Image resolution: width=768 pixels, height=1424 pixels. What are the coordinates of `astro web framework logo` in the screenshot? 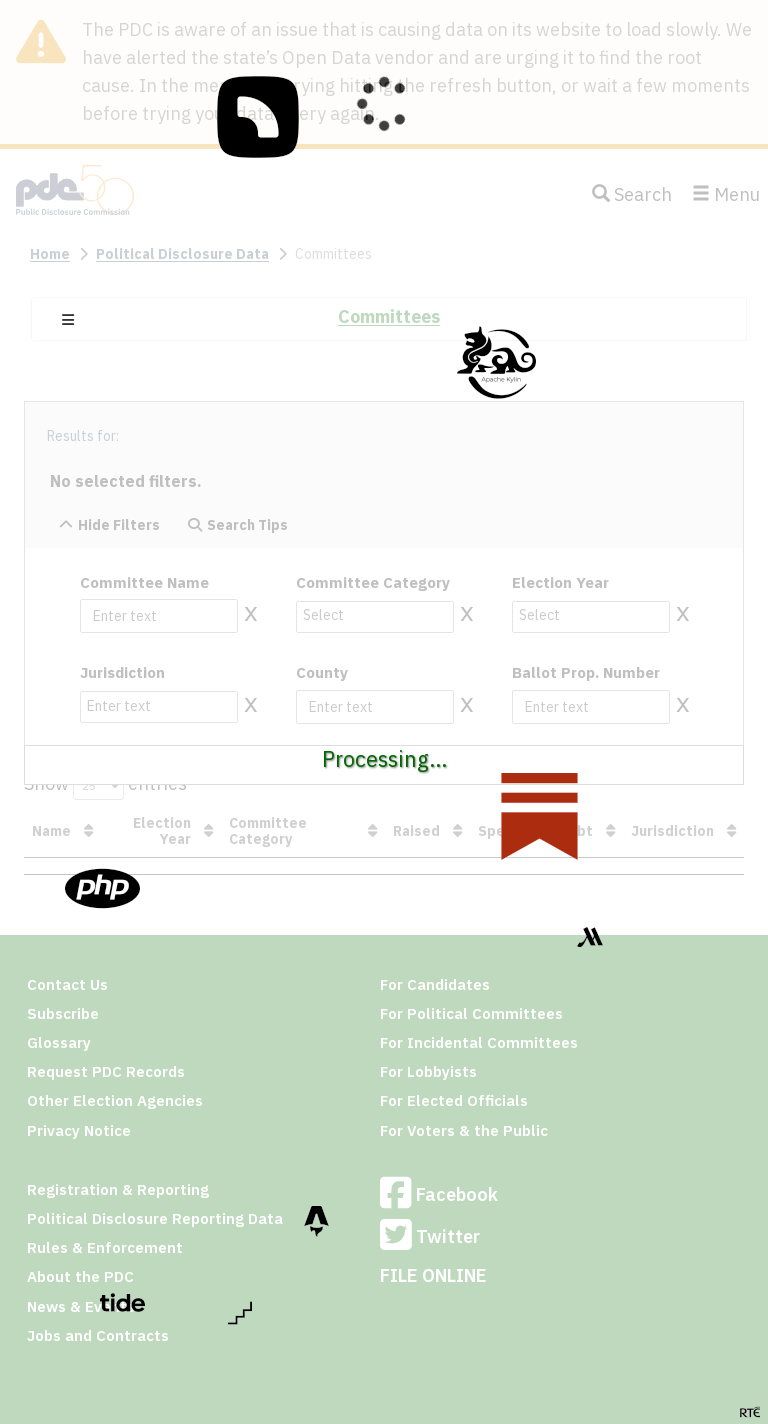 It's located at (316, 1221).